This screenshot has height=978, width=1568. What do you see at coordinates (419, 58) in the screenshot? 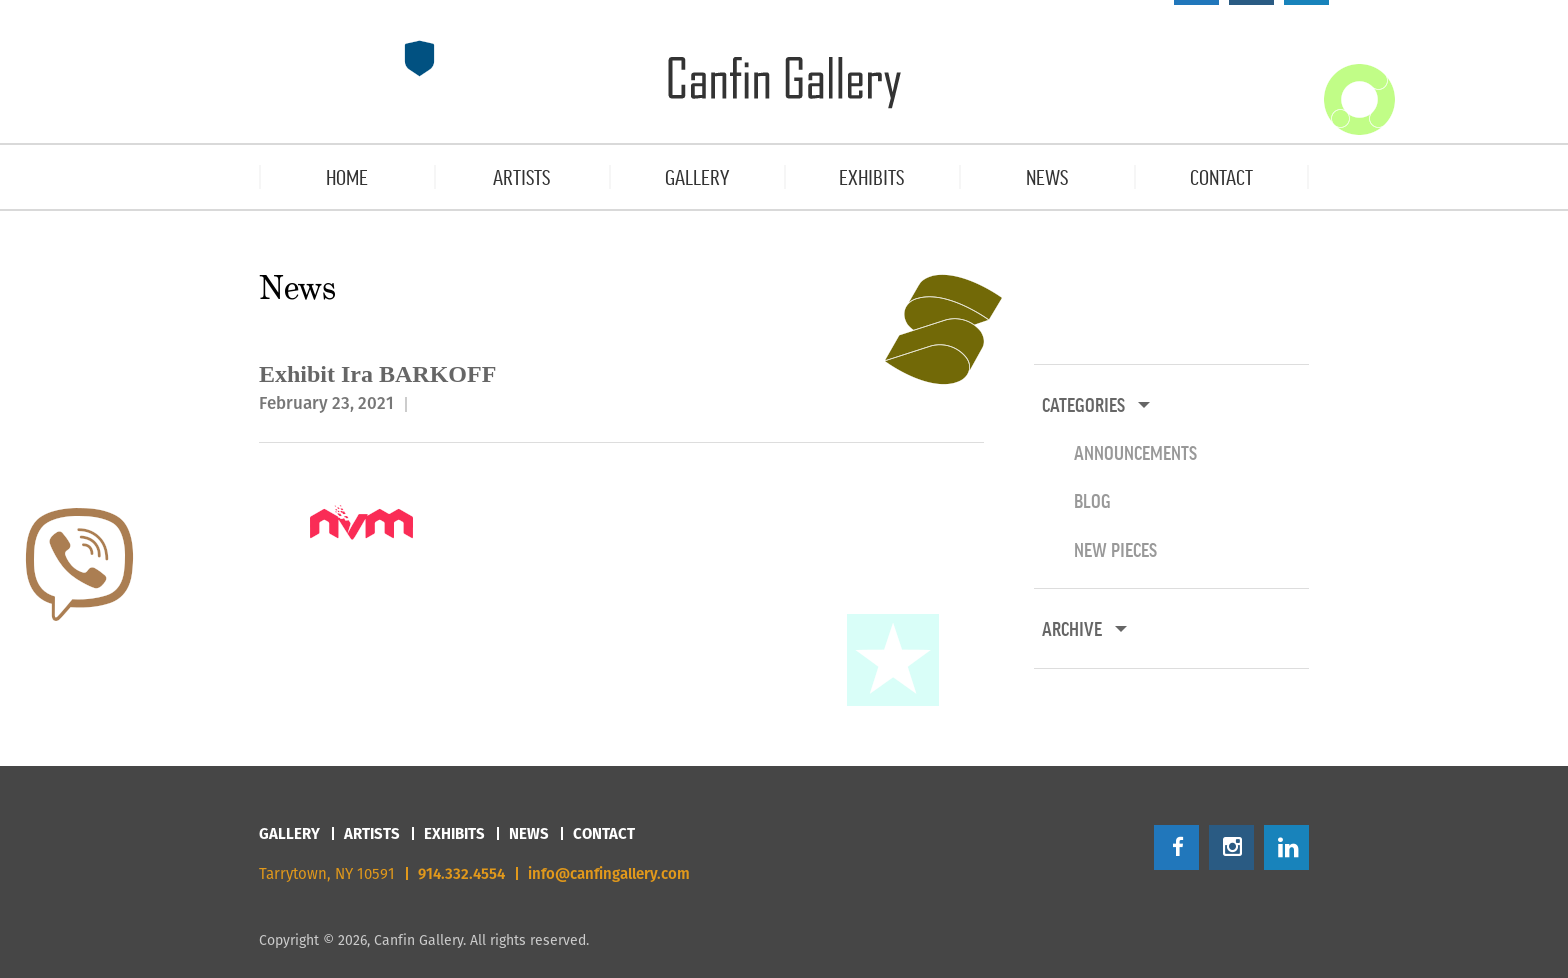
I see `indicates secure or protected status` at bounding box center [419, 58].